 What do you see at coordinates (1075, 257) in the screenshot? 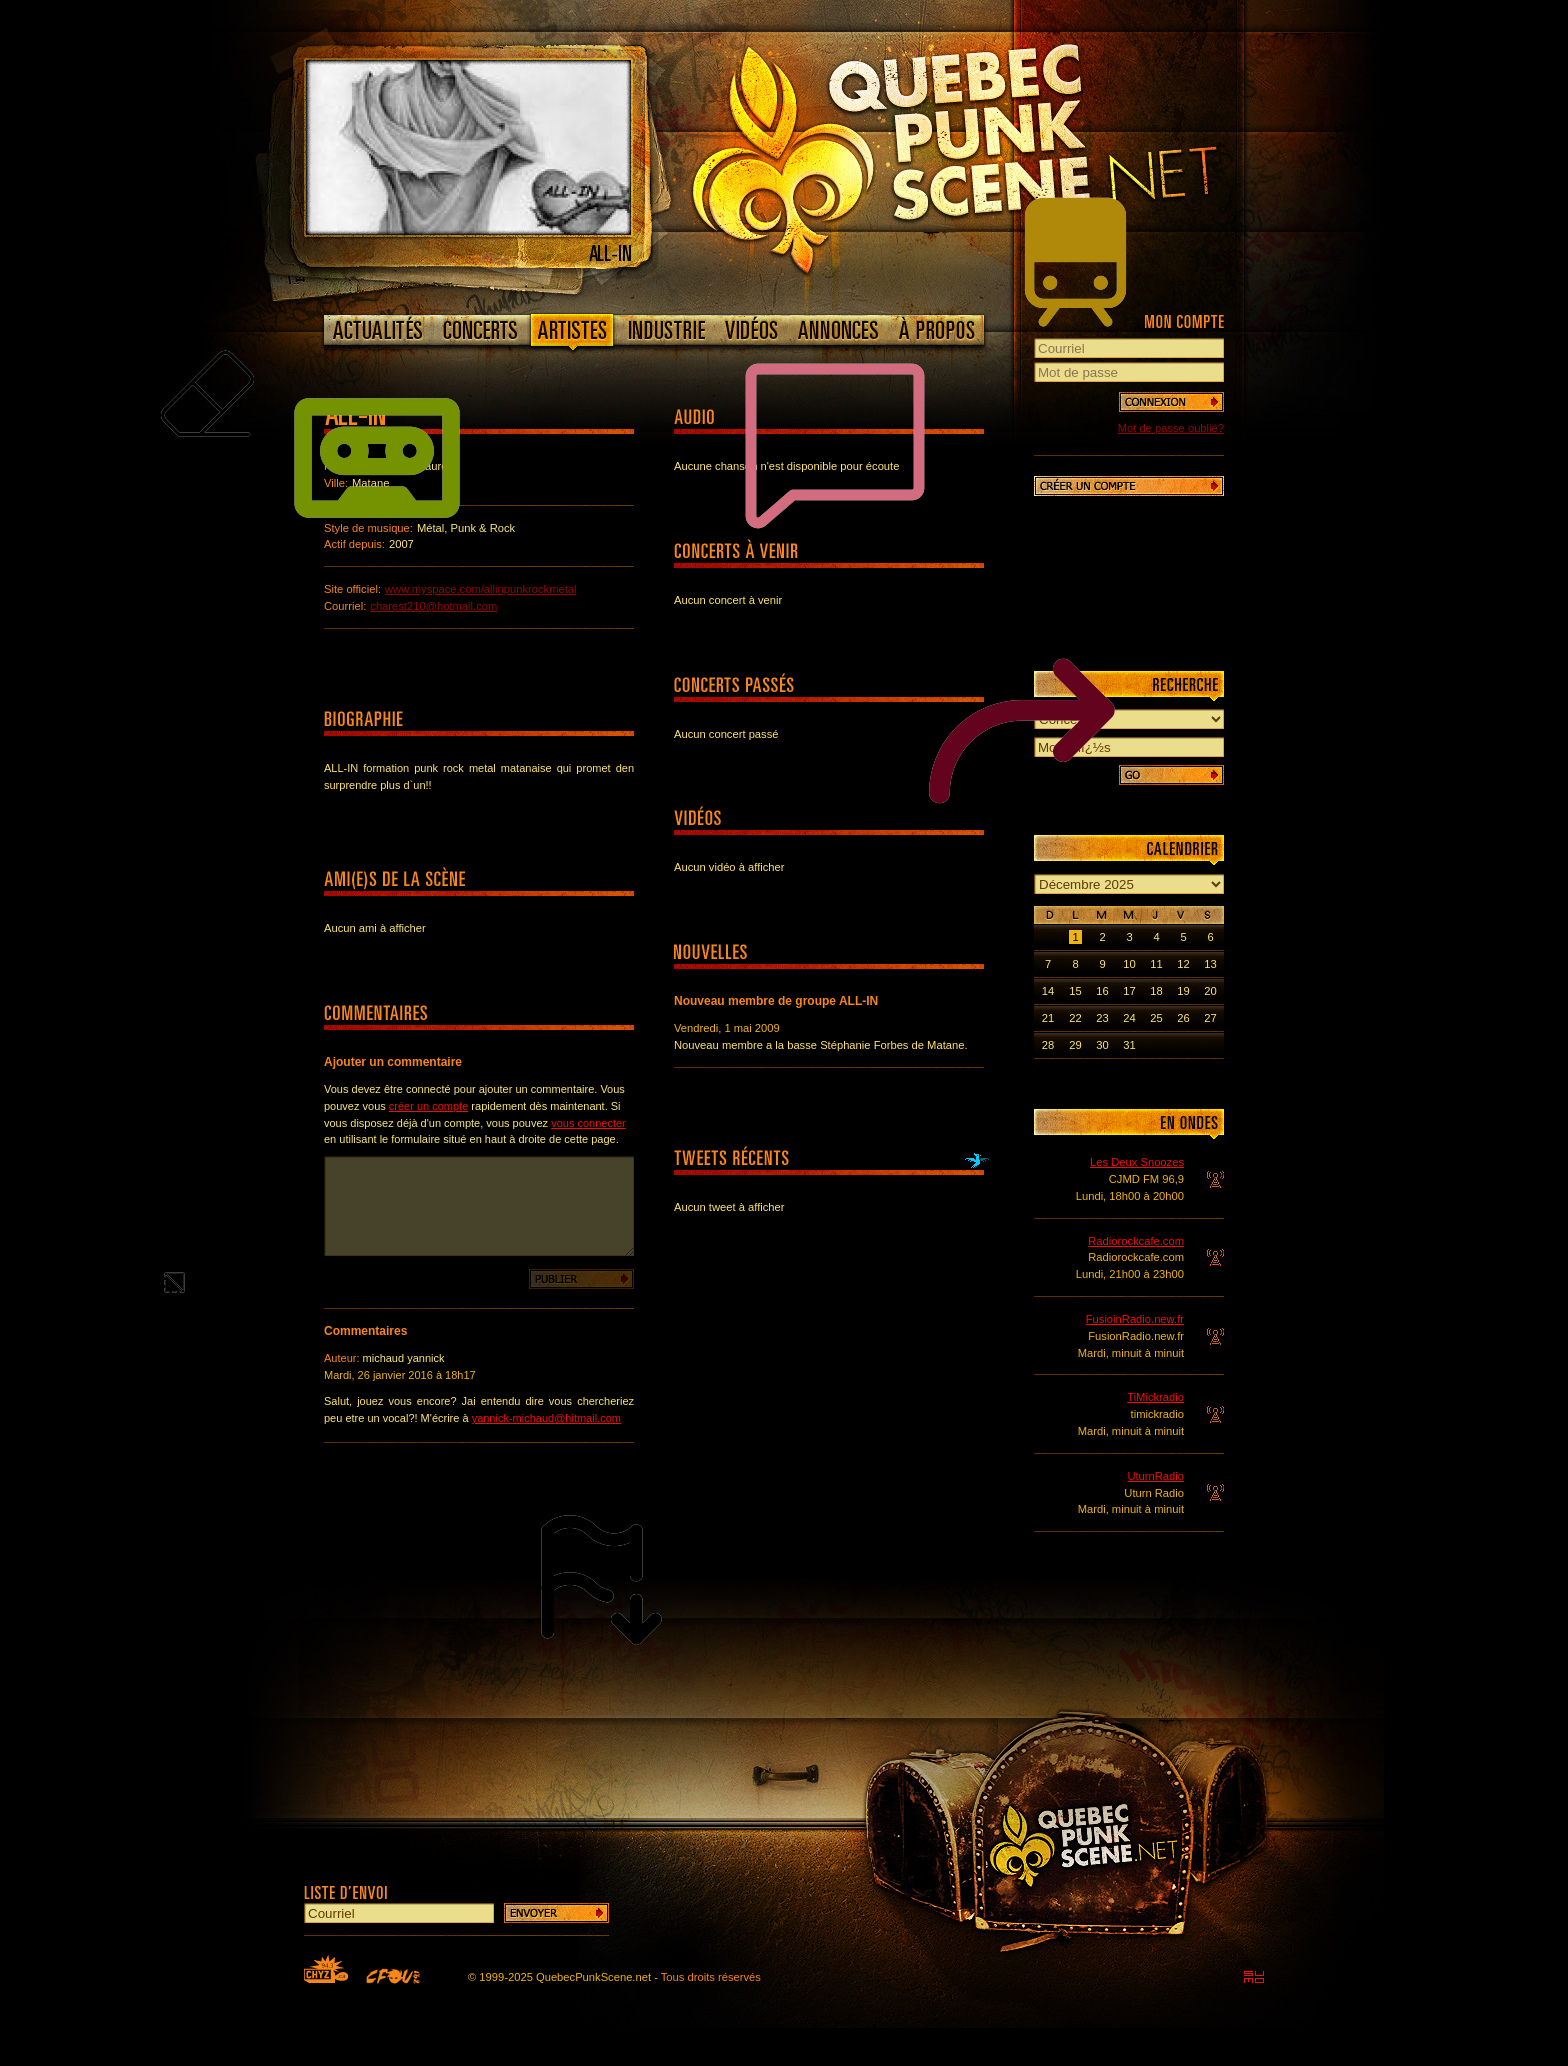
I see `access train schedules or rail services` at bounding box center [1075, 257].